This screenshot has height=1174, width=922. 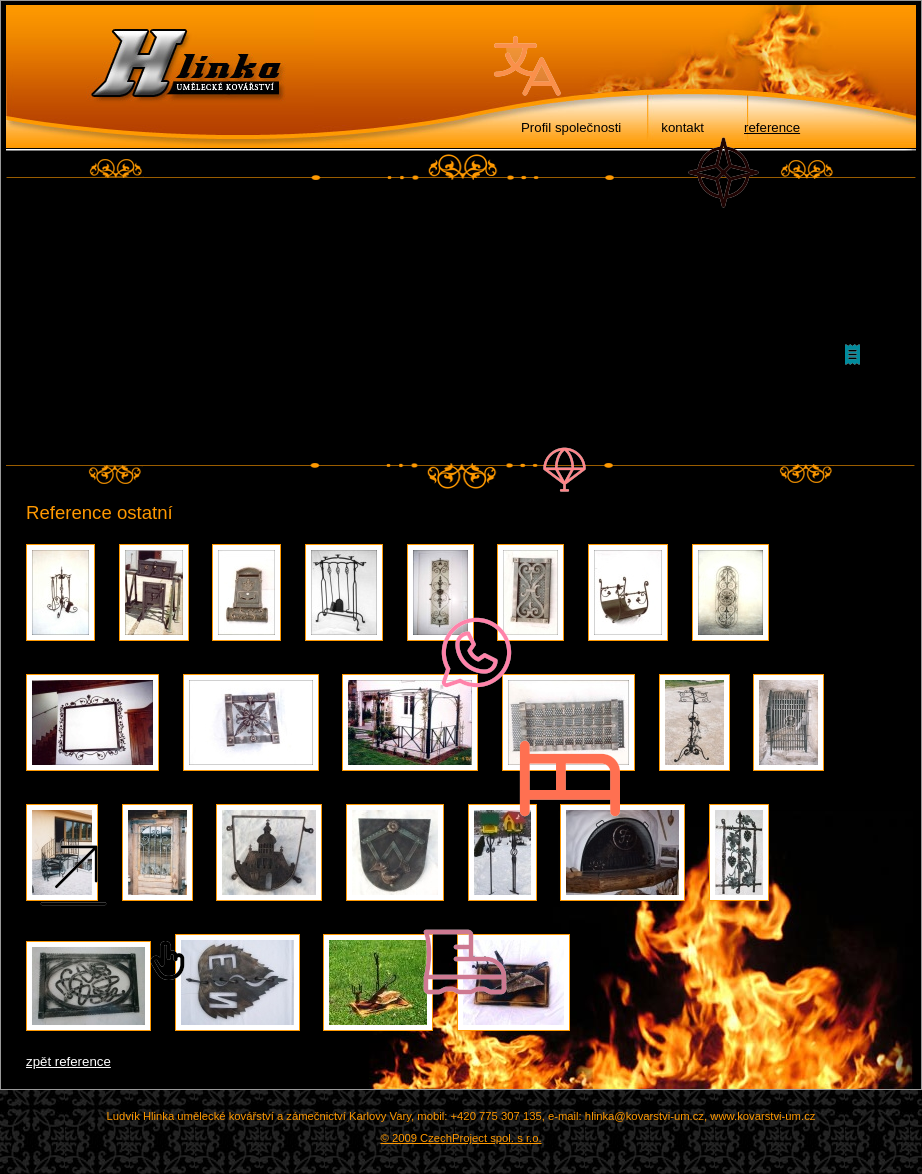 What do you see at coordinates (73, 872) in the screenshot?
I see `open link in new tab or window` at bounding box center [73, 872].